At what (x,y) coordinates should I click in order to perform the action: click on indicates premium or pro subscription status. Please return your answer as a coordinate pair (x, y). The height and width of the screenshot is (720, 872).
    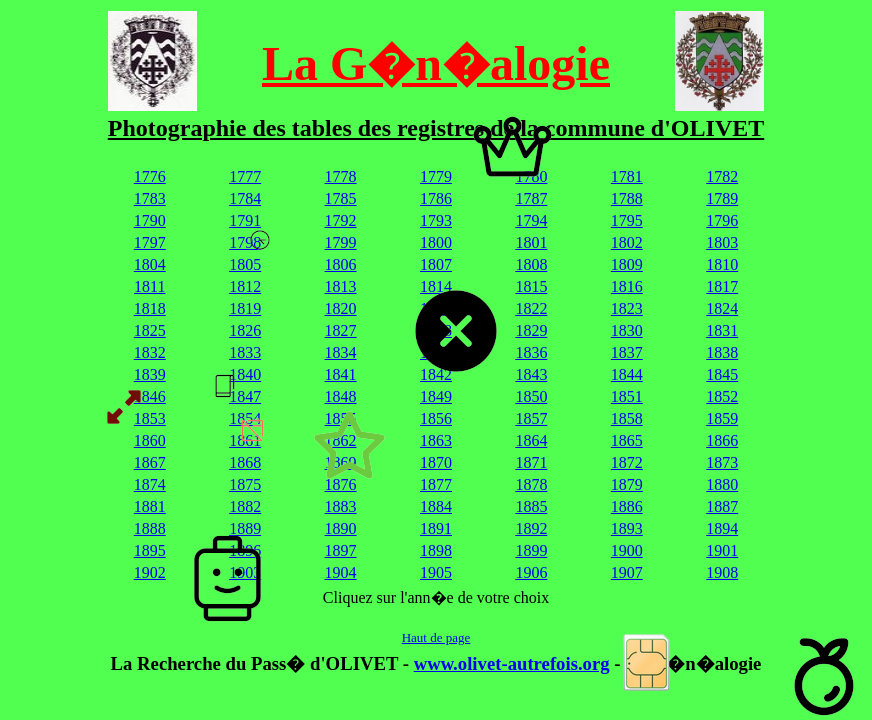
    Looking at the image, I should click on (512, 150).